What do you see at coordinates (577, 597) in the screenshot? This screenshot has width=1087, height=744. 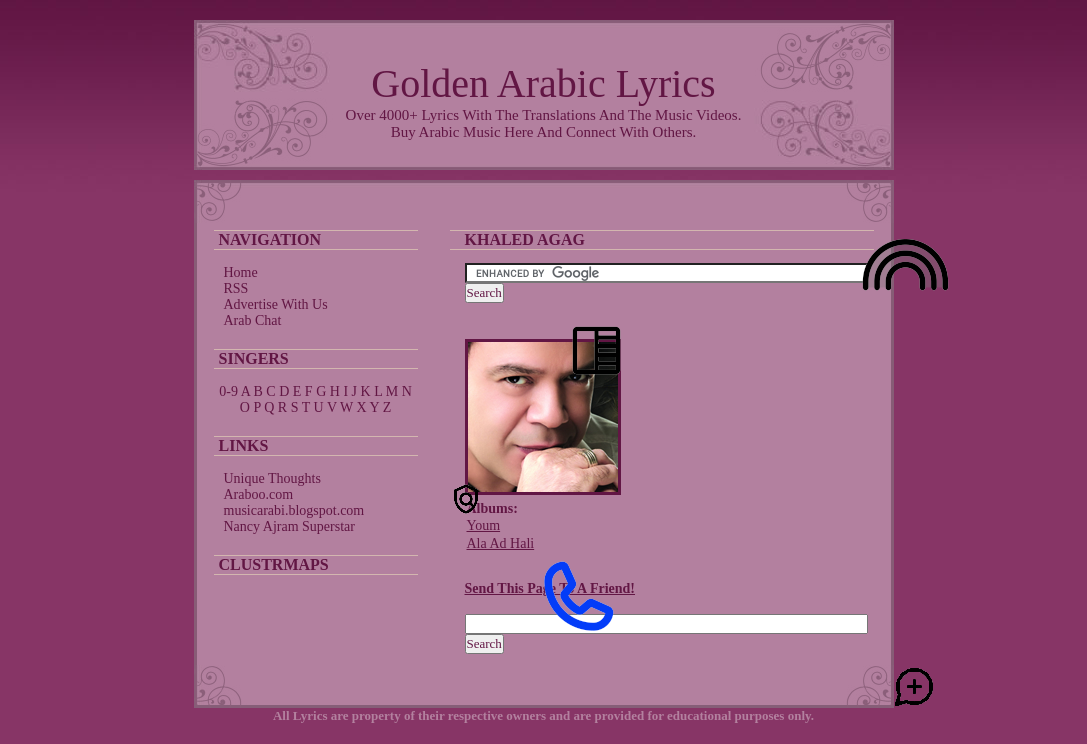 I see `make a phone call` at bounding box center [577, 597].